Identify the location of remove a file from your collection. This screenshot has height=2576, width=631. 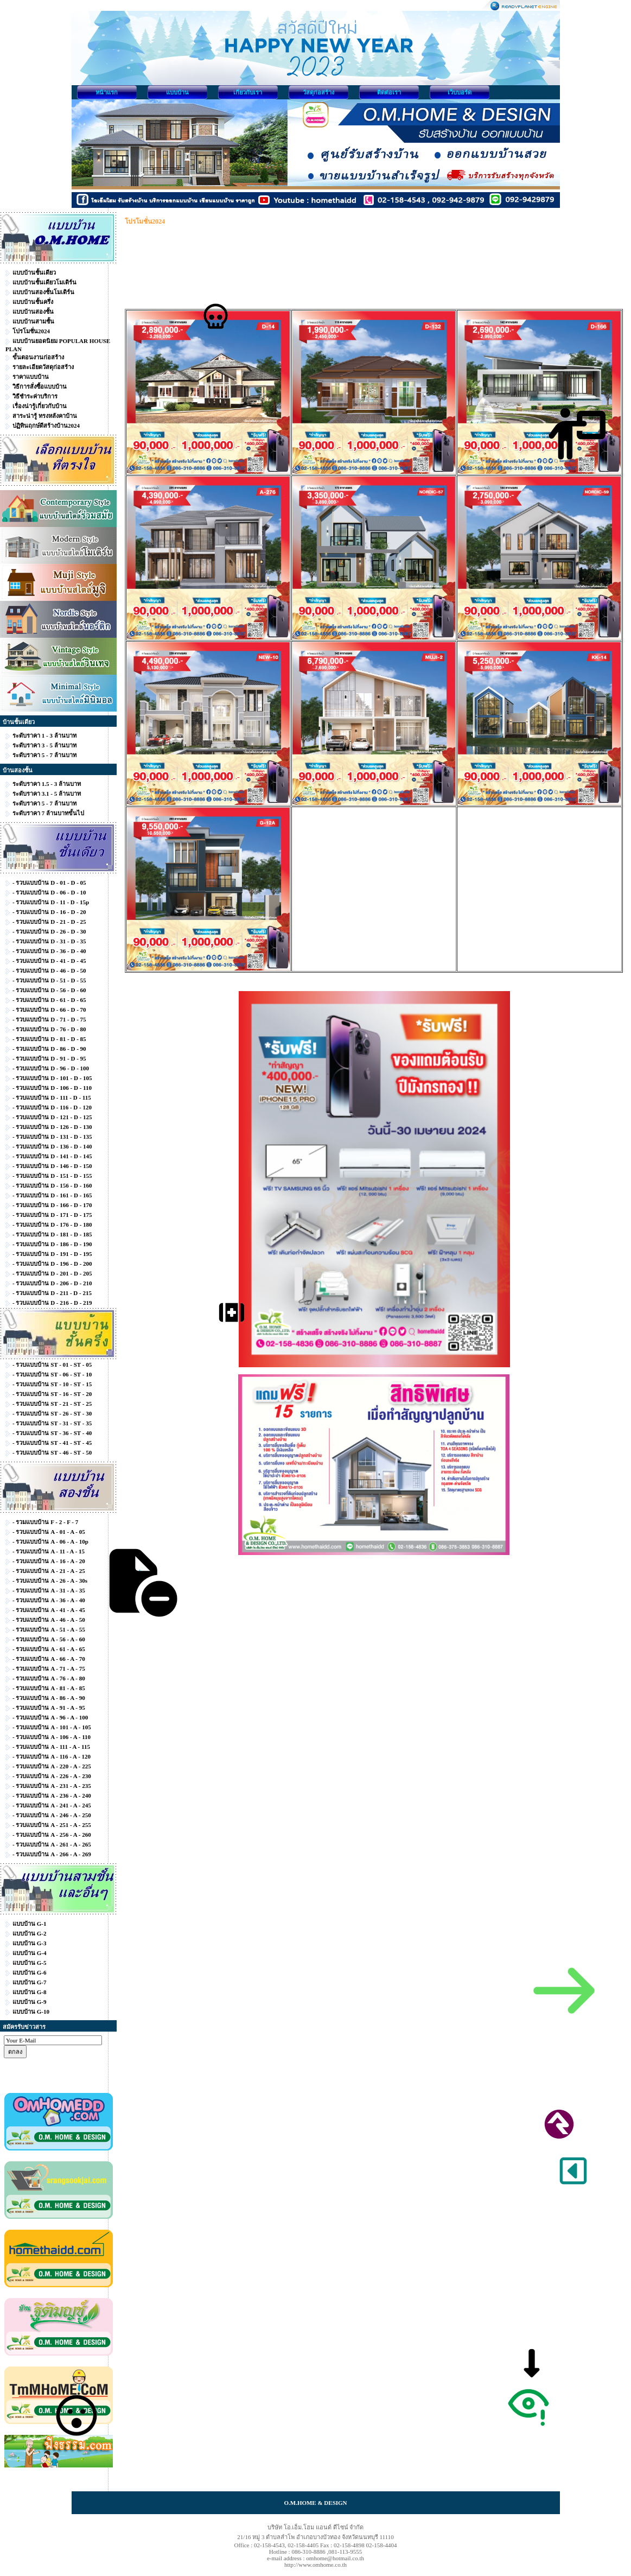
(141, 1581).